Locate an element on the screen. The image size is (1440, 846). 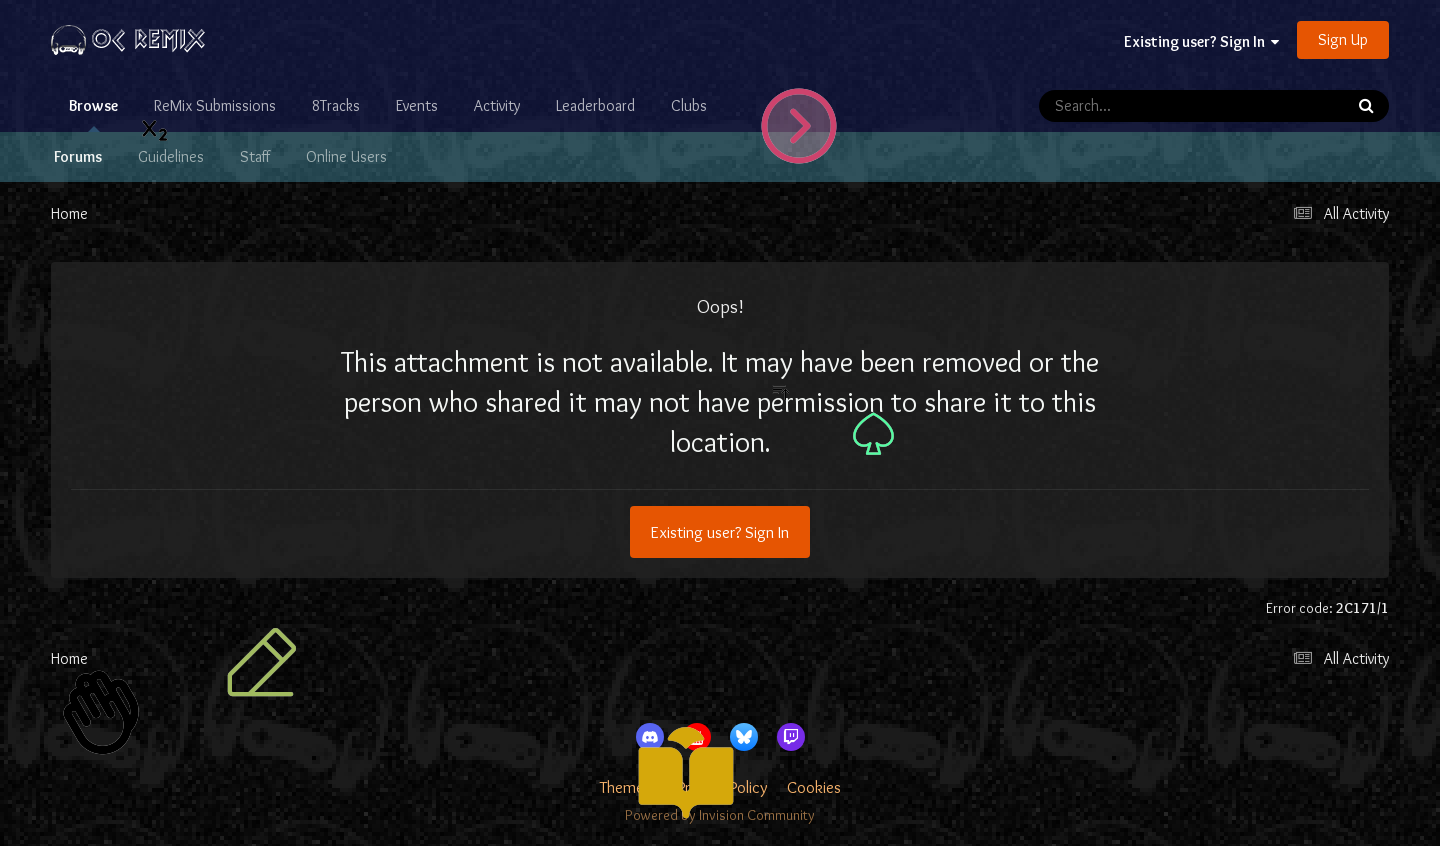
spade suit symbol for card games is located at coordinates (873, 434).